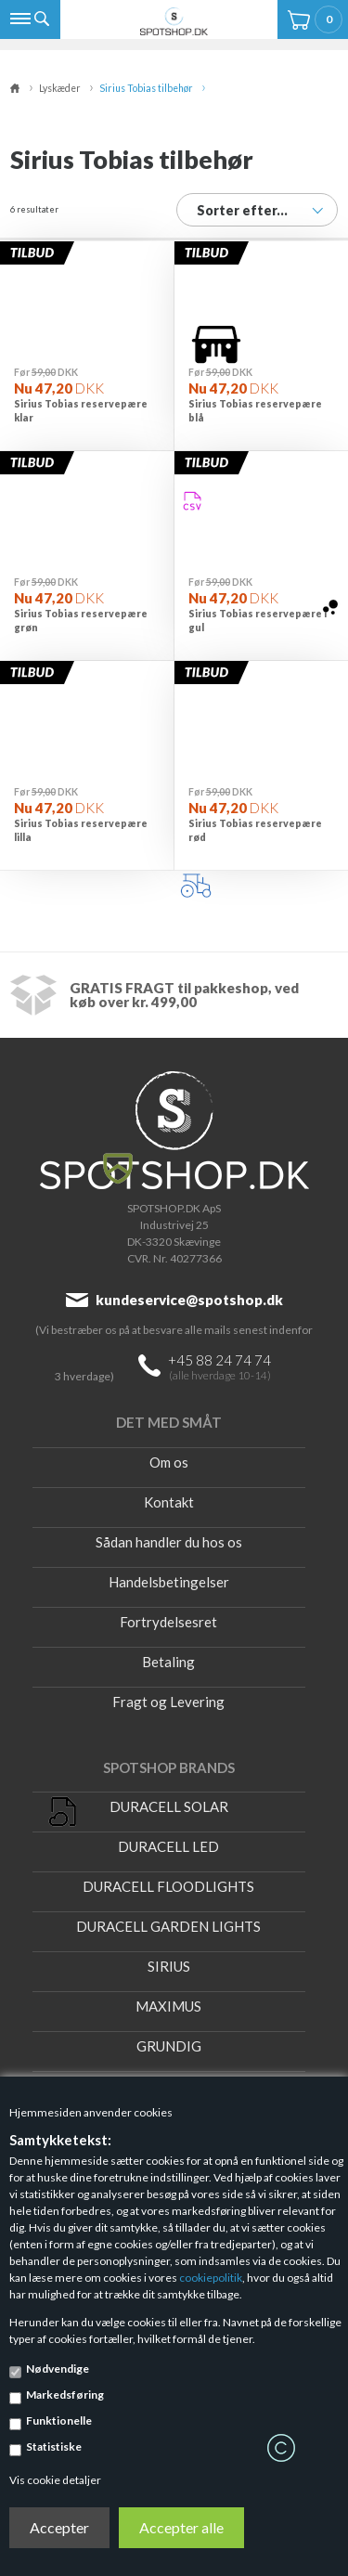 The width and height of the screenshot is (348, 2576). What do you see at coordinates (118, 1167) in the screenshot?
I see `access security or protection settings` at bounding box center [118, 1167].